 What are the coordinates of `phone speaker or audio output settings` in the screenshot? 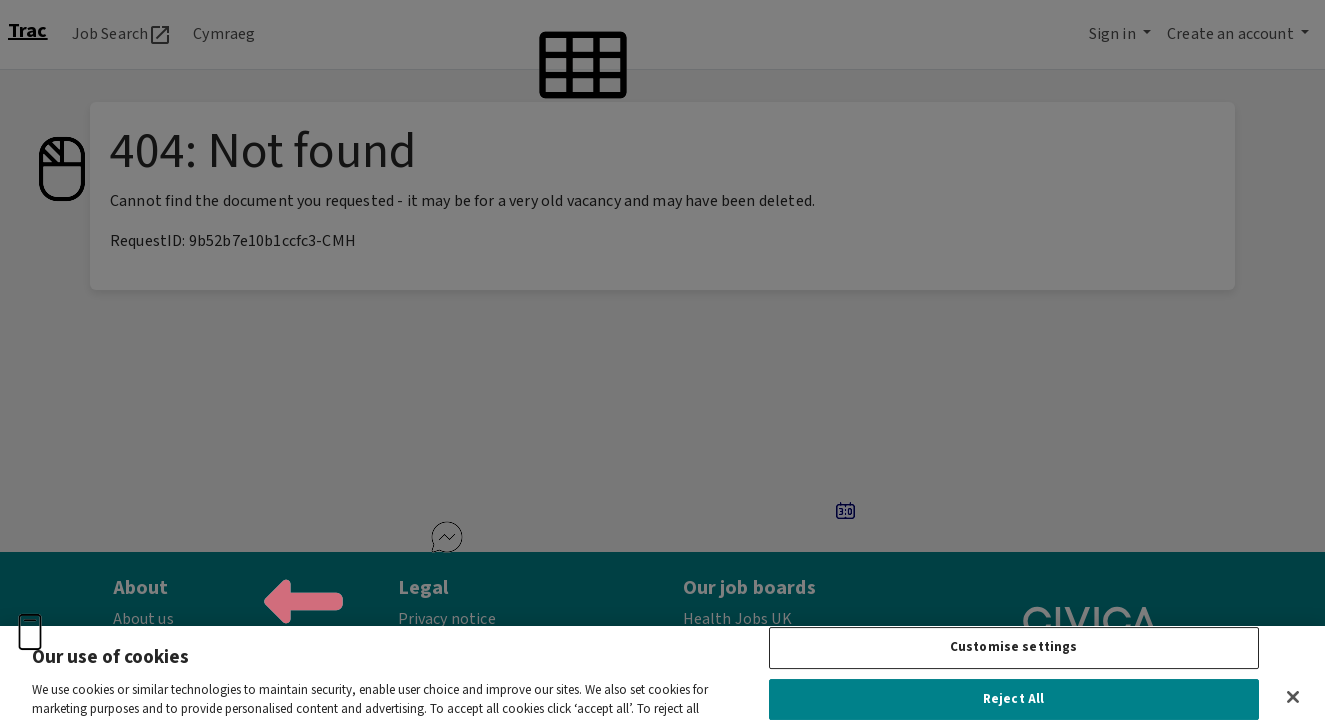 It's located at (30, 632).